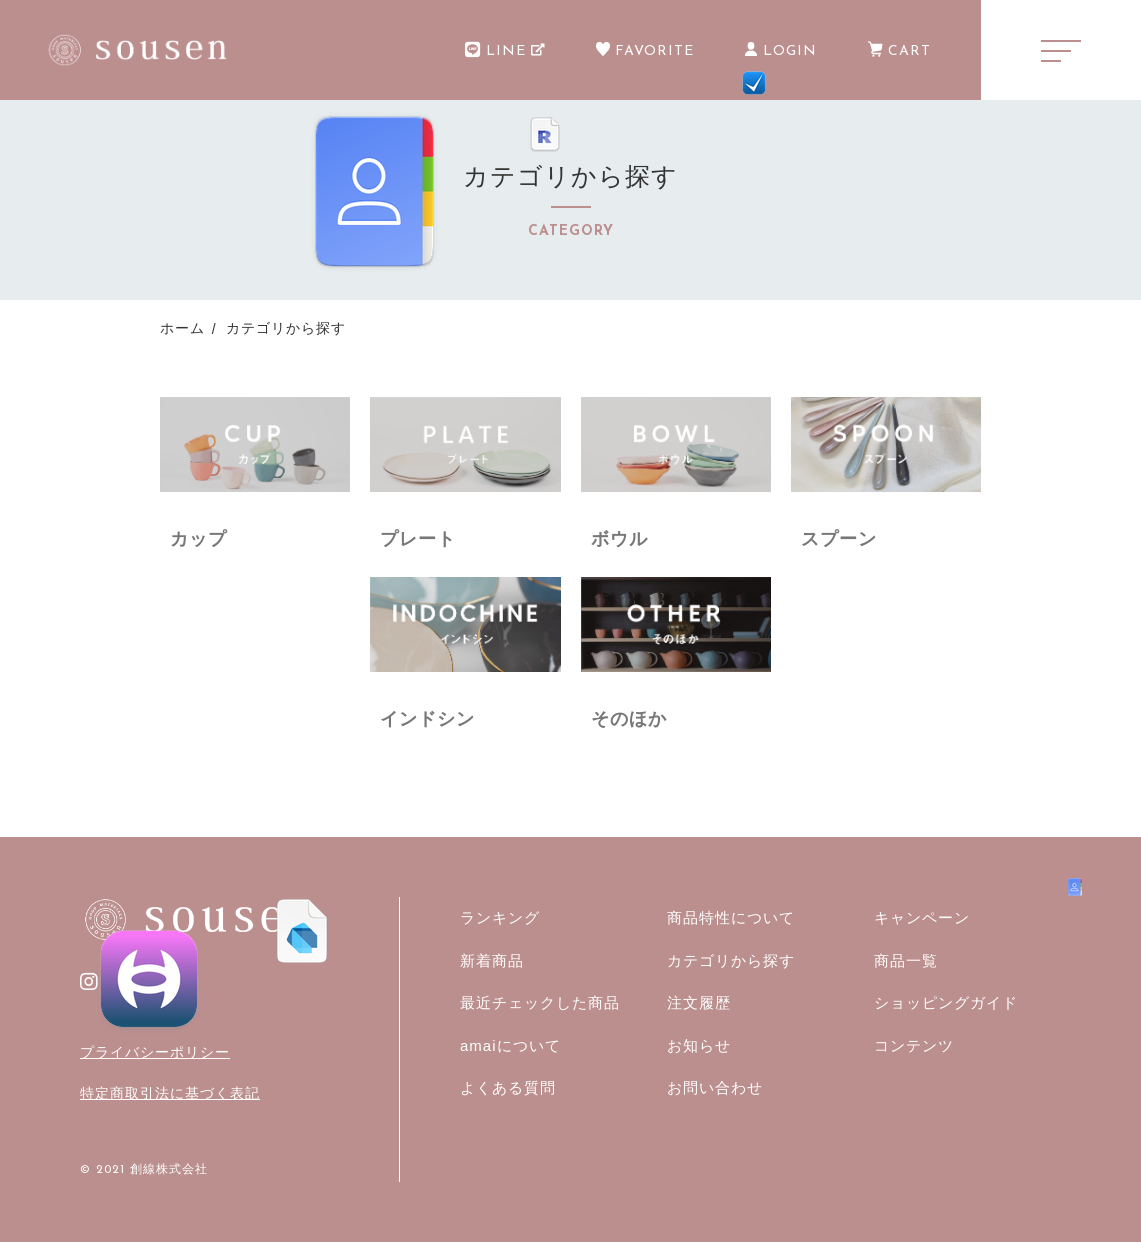  What do you see at coordinates (545, 134) in the screenshot?
I see `an R programming language source file` at bounding box center [545, 134].